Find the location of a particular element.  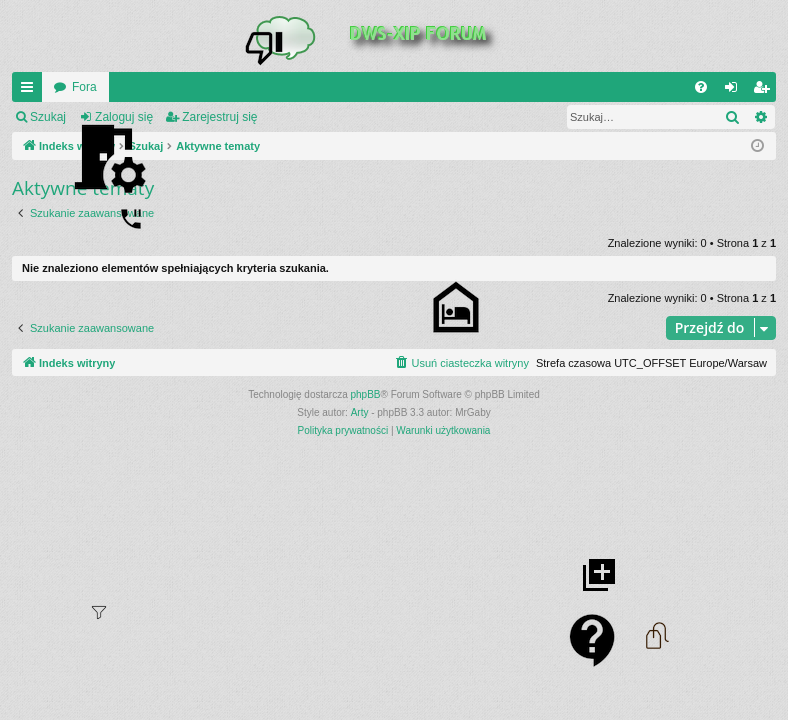

call on hold is located at coordinates (131, 219).